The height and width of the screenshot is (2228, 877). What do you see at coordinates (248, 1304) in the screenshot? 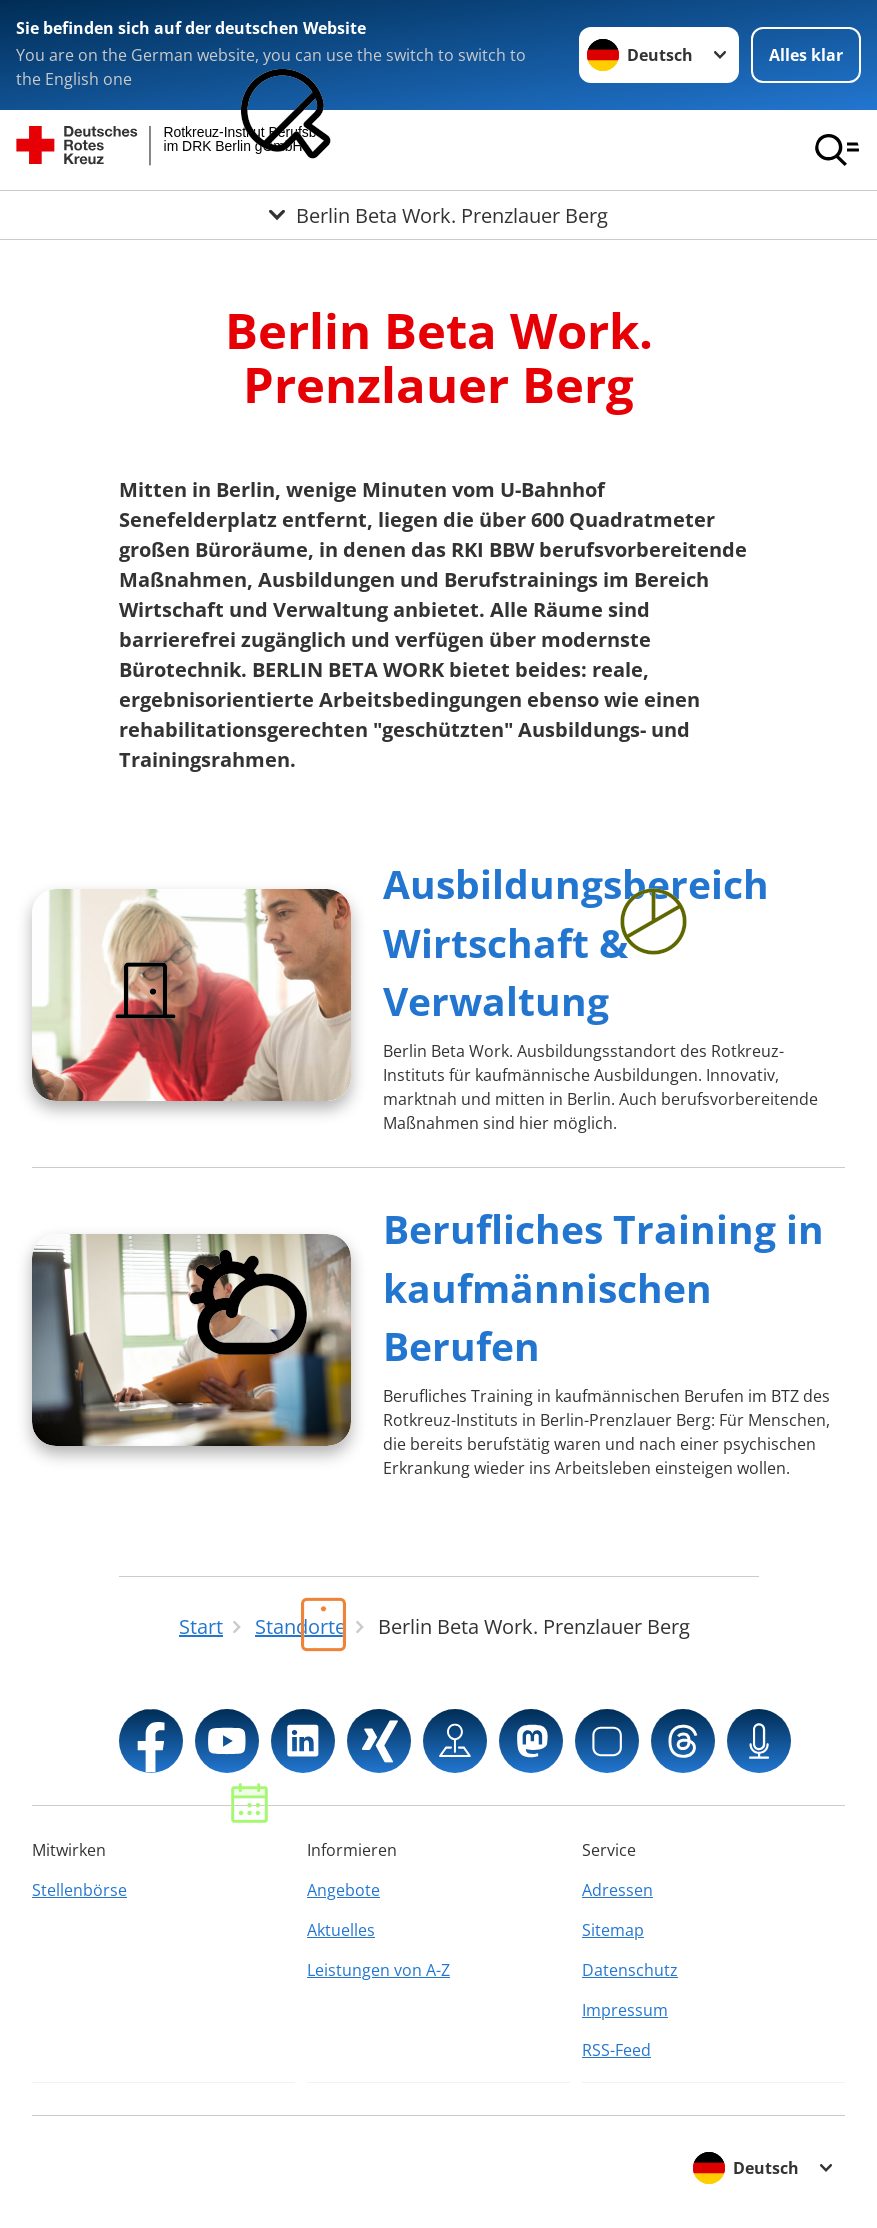
I see `view current weather conditions` at bounding box center [248, 1304].